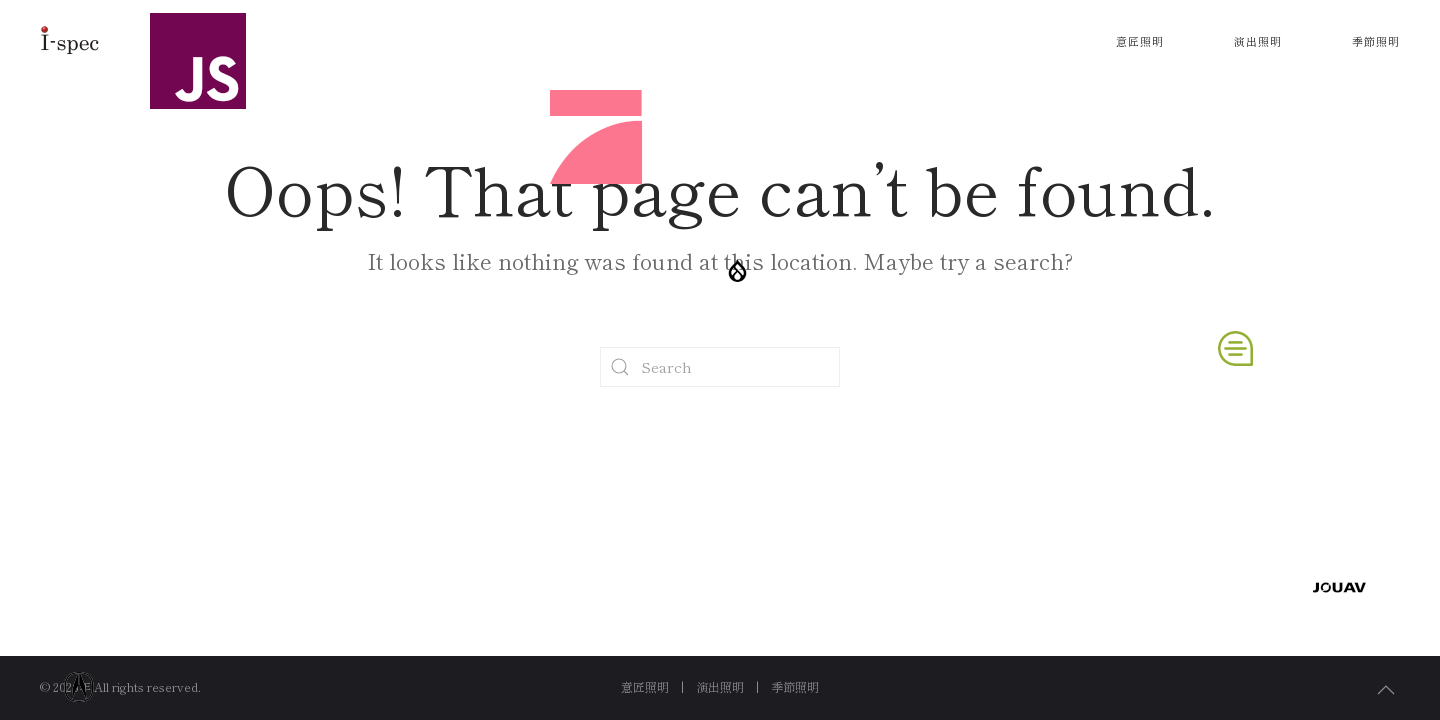 The width and height of the screenshot is (1440, 720). I want to click on Acura brand logo, so click(79, 687).